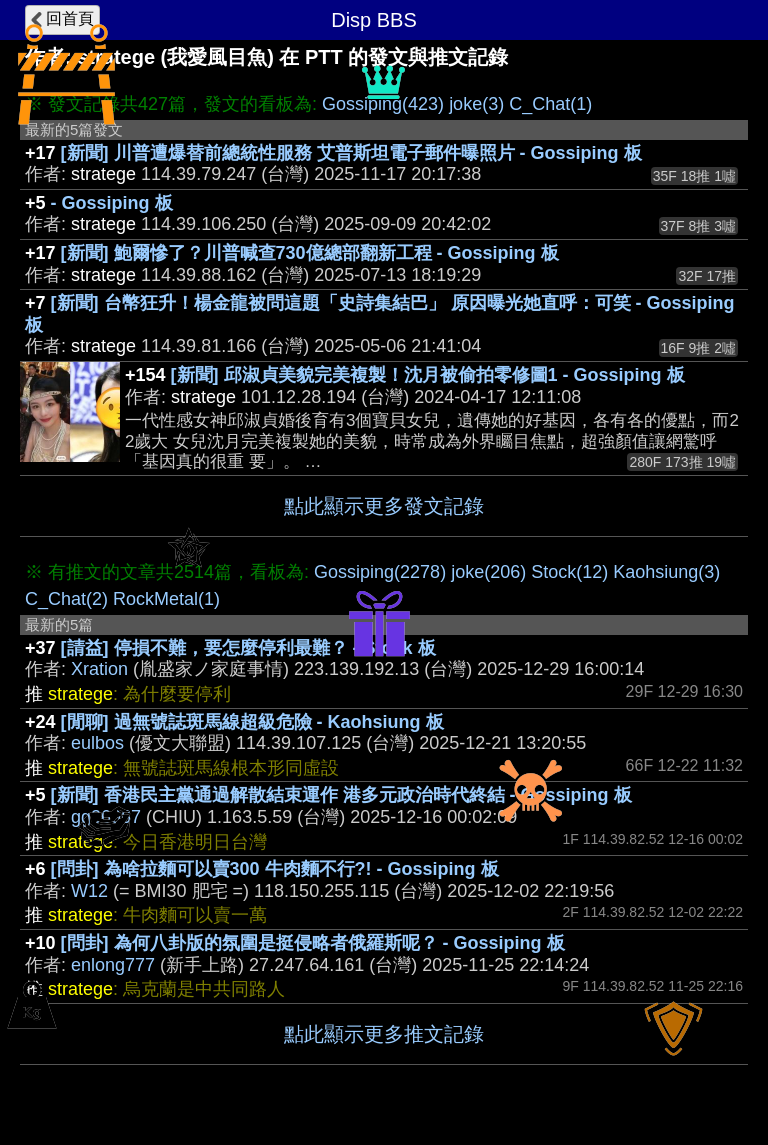 Image resolution: width=768 pixels, height=1145 pixels. What do you see at coordinates (531, 791) in the screenshot?
I see `indicates danger or hazardous content warning` at bounding box center [531, 791].